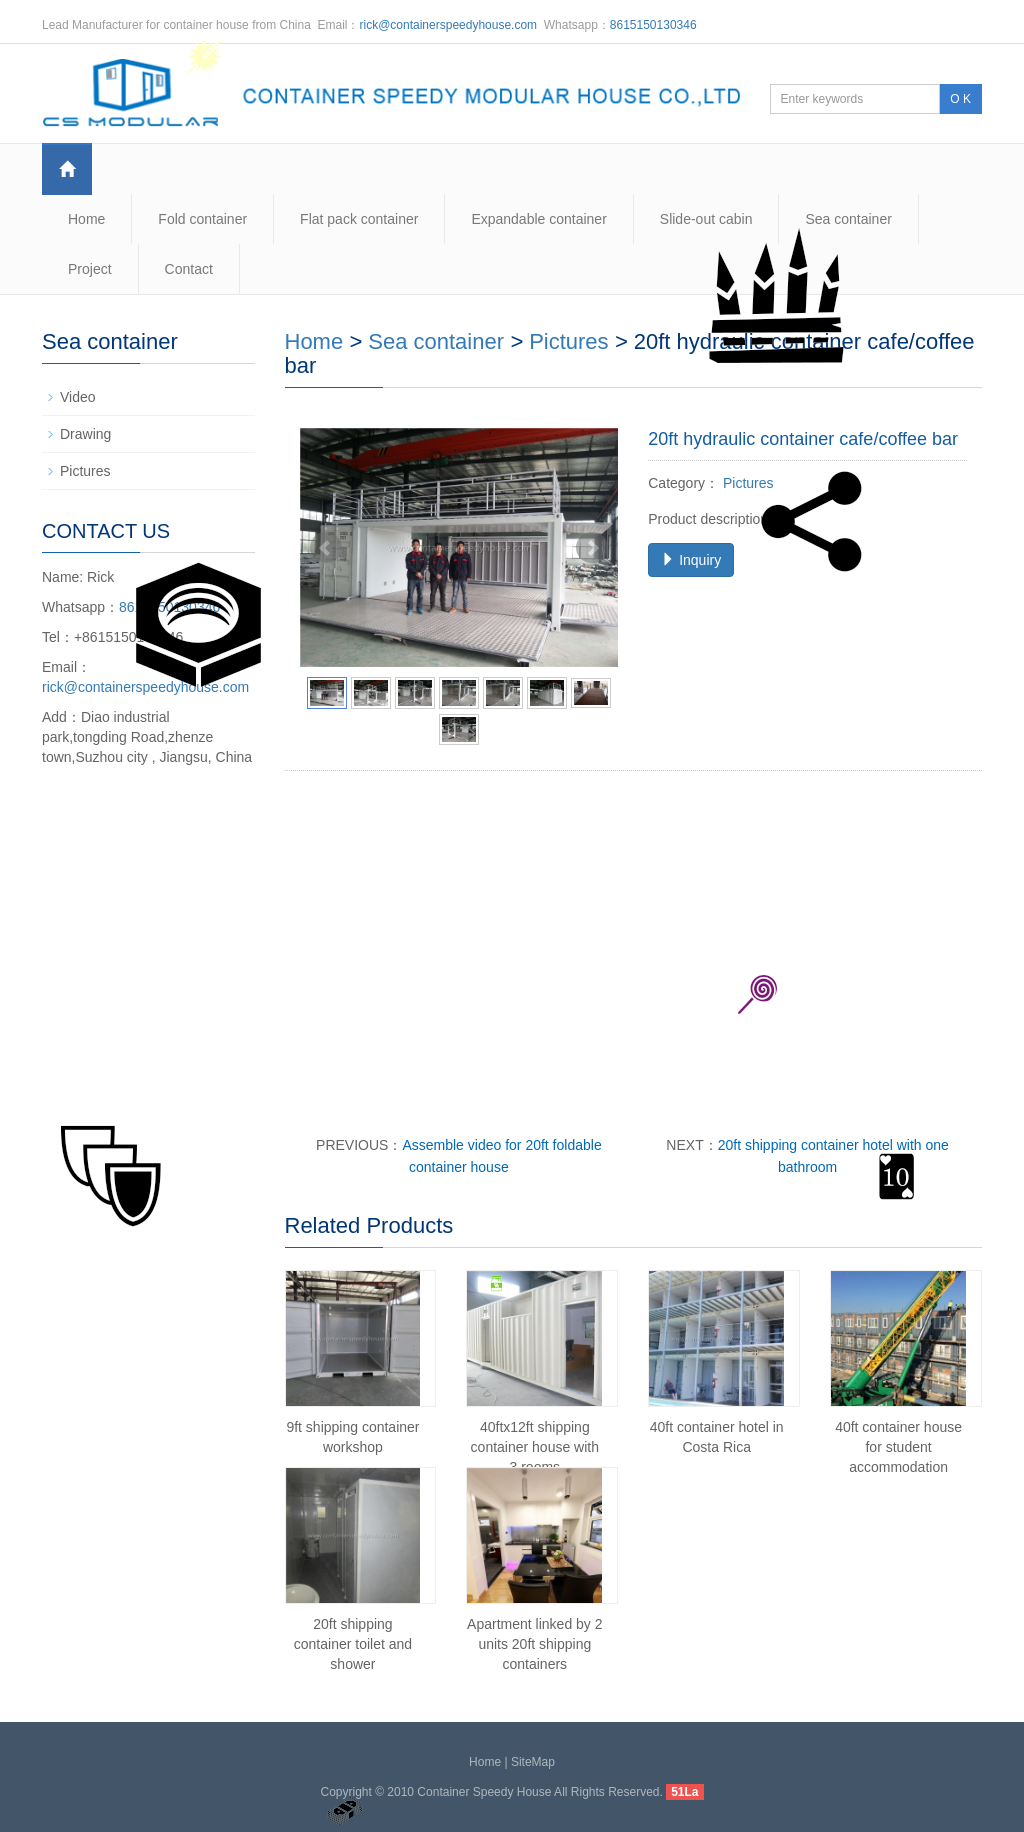  What do you see at coordinates (110, 1175) in the screenshot?
I see `view protection history or past defenses` at bounding box center [110, 1175].